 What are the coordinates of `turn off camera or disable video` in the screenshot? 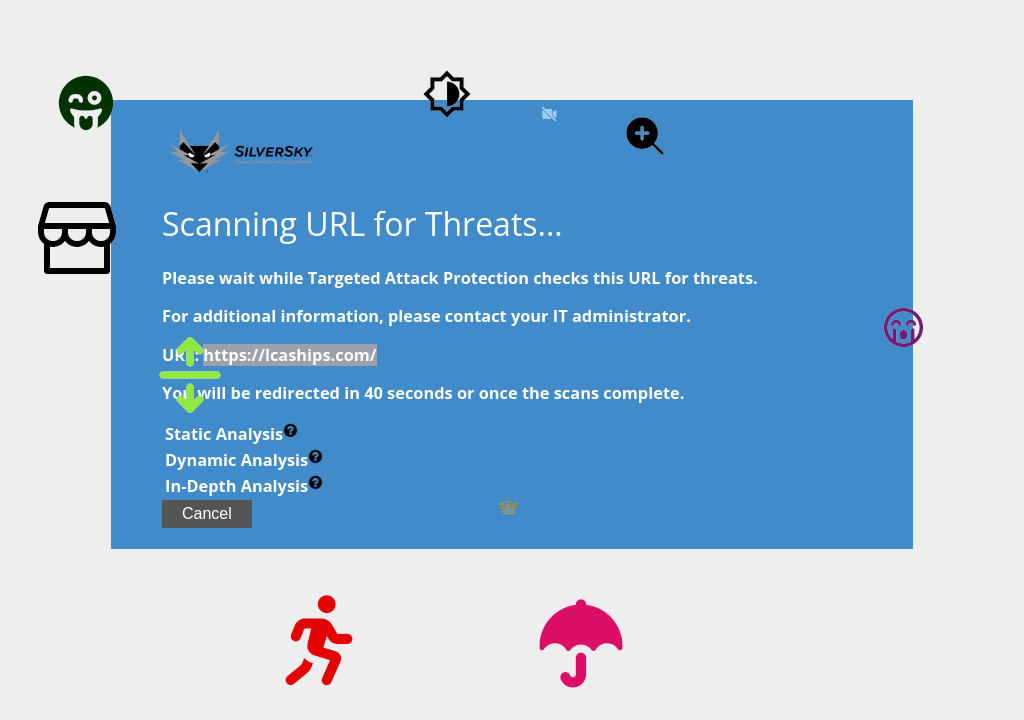 It's located at (549, 114).